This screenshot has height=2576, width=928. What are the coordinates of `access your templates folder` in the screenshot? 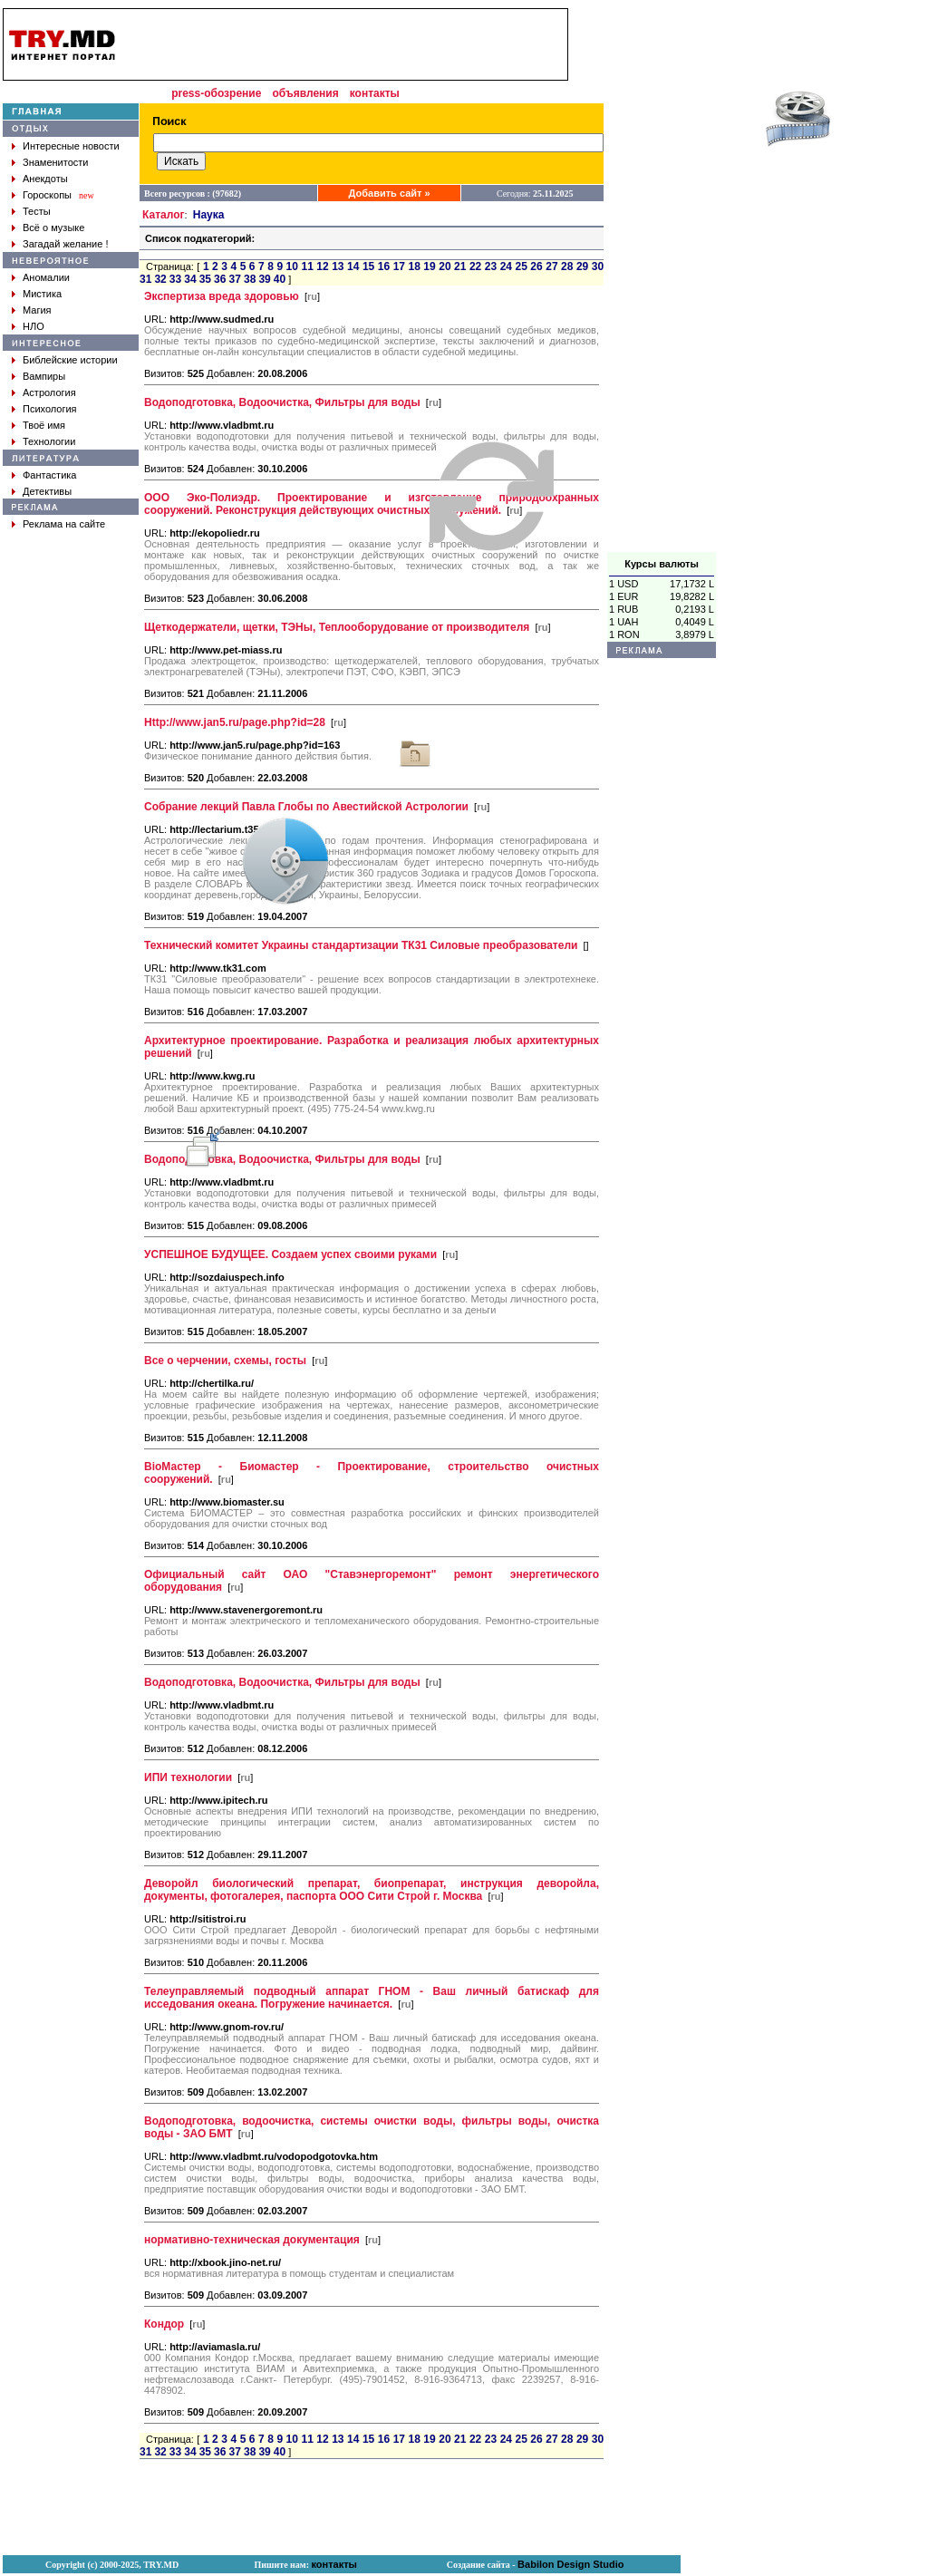 It's located at (415, 755).